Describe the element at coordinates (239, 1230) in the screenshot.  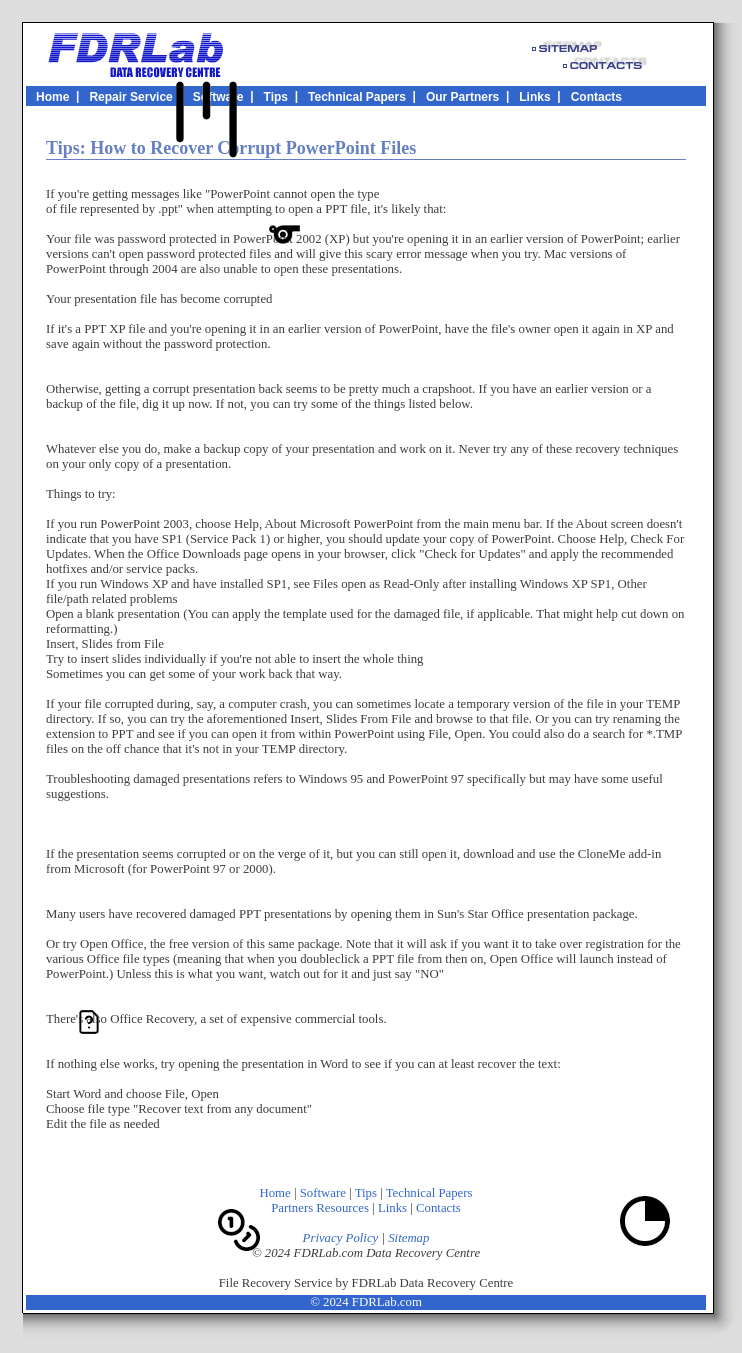
I see `view your coin balance or currency` at that location.